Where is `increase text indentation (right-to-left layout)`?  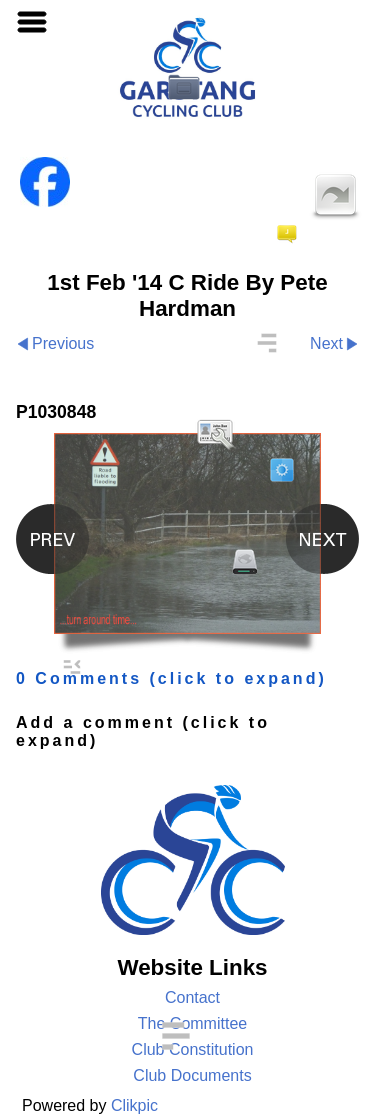
increase text indentation (right-to-left layout) is located at coordinates (72, 667).